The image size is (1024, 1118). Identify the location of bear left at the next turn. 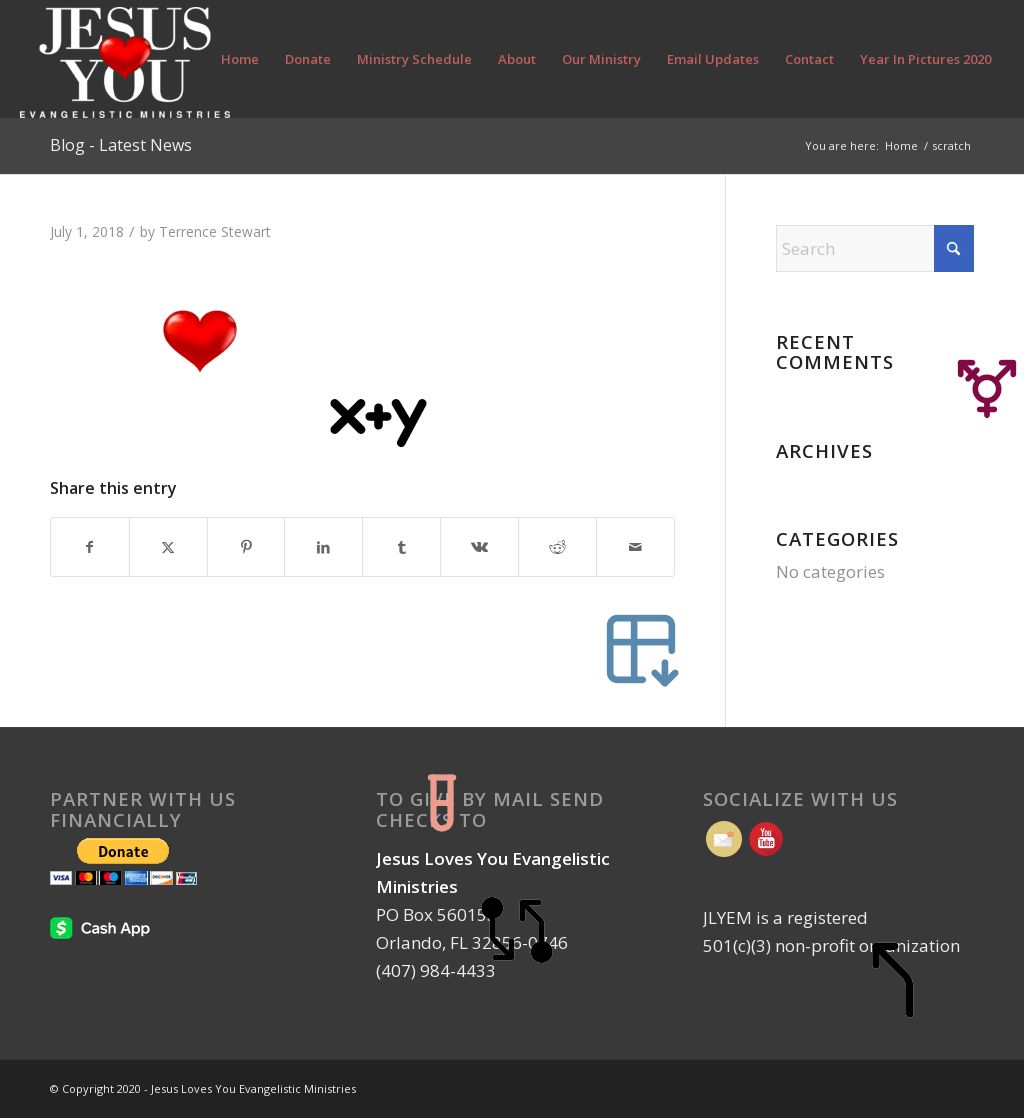
(891, 980).